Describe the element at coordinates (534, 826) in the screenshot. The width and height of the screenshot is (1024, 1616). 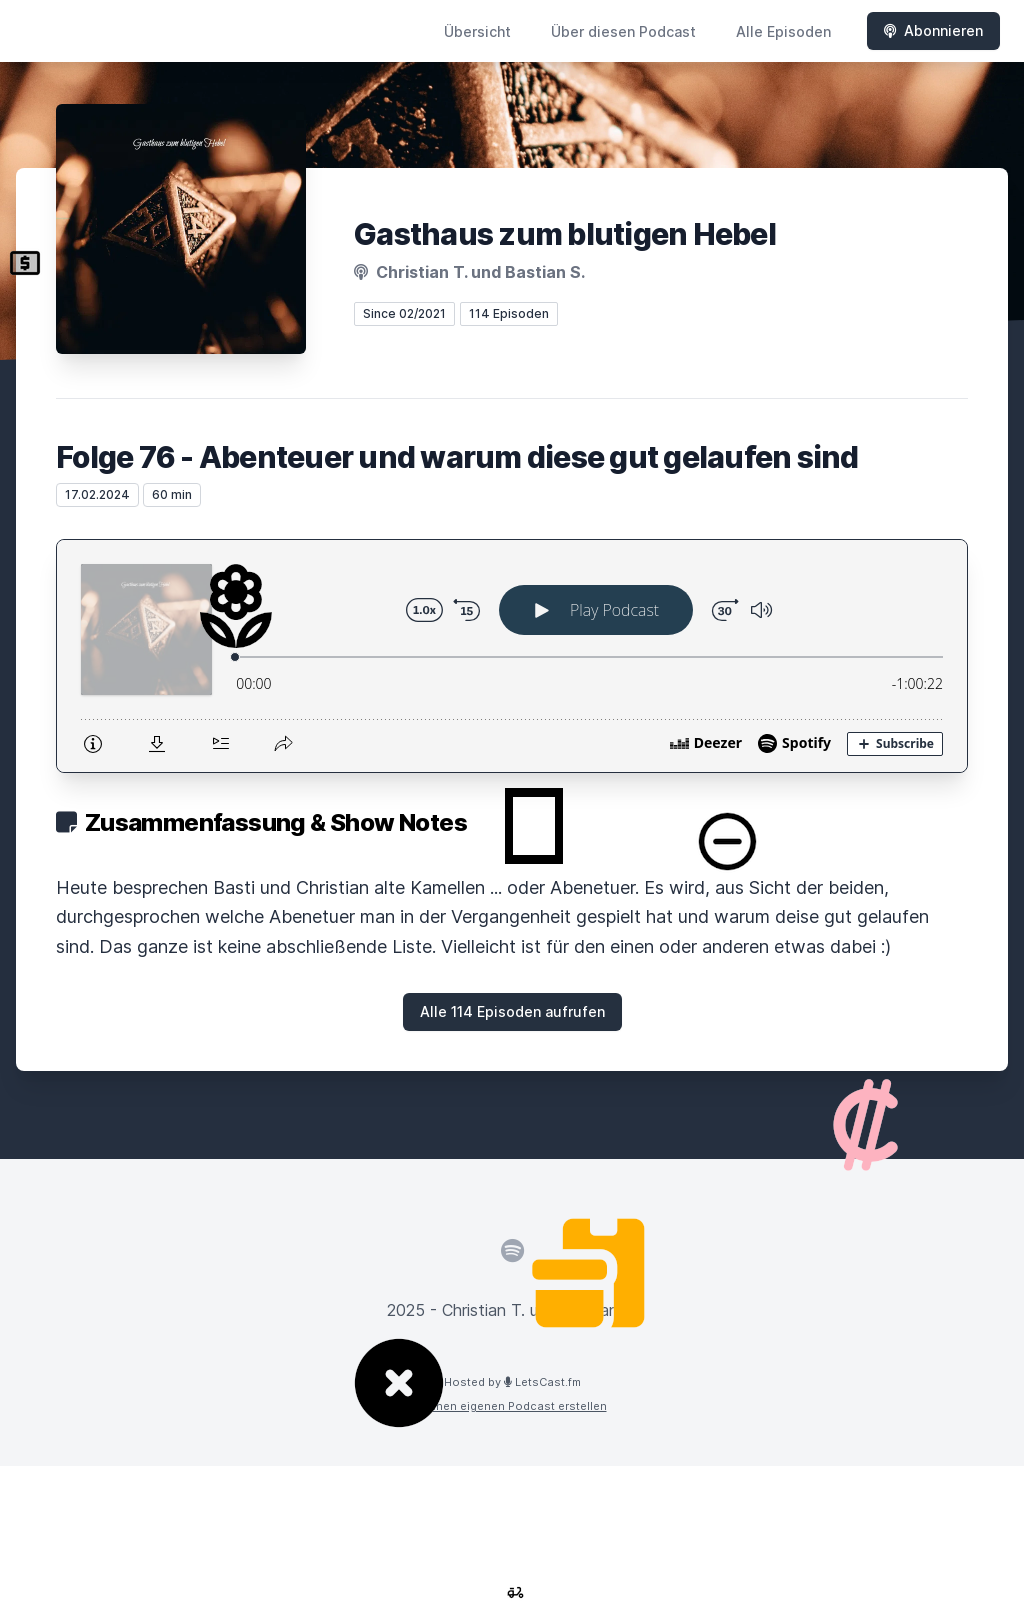
I see `crop image to portrait orientation` at that location.